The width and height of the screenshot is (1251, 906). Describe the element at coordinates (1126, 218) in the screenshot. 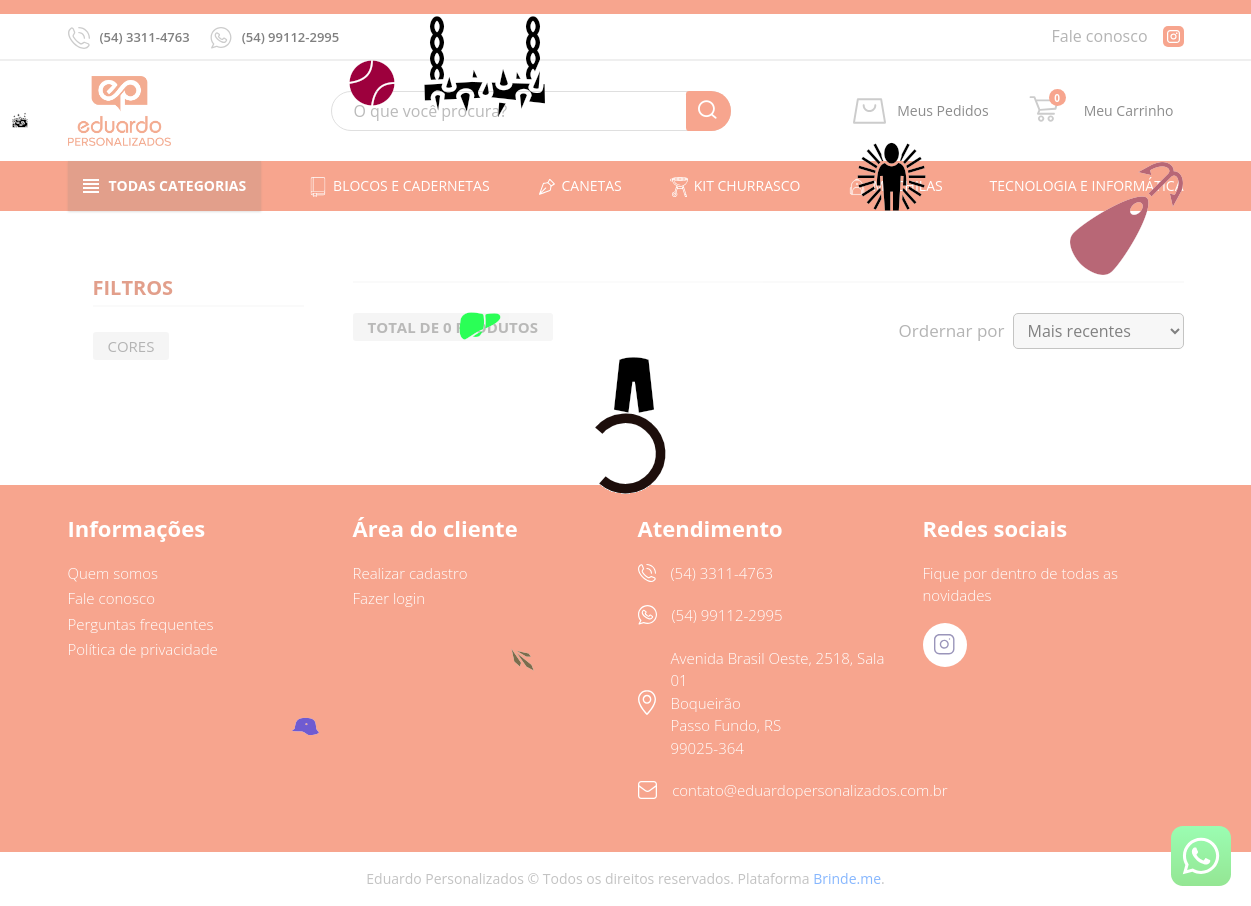

I see `fishing lure or tackle equipment in a game inventory` at that location.